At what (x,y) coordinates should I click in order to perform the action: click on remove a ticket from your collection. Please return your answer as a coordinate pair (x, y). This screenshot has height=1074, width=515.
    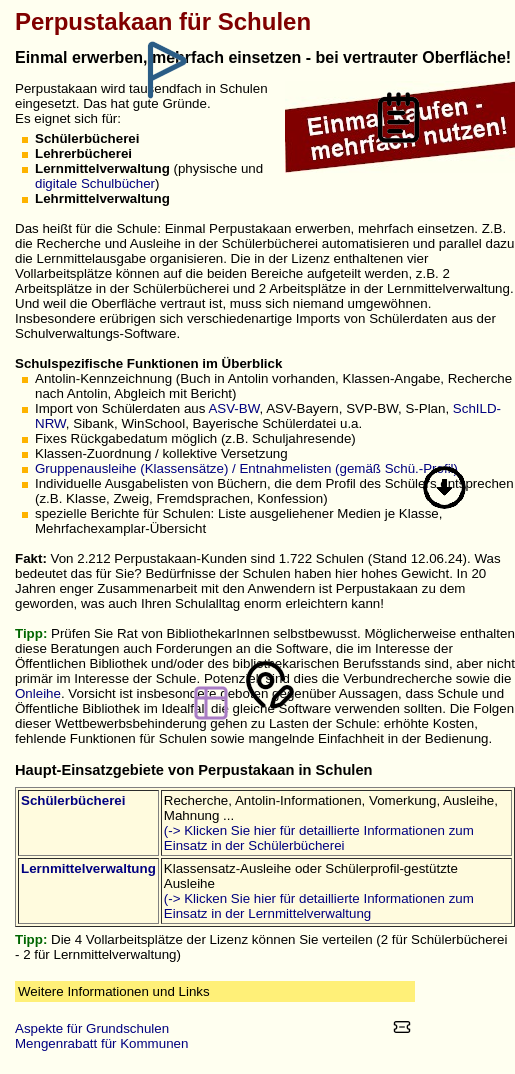
    Looking at the image, I should click on (402, 1027).